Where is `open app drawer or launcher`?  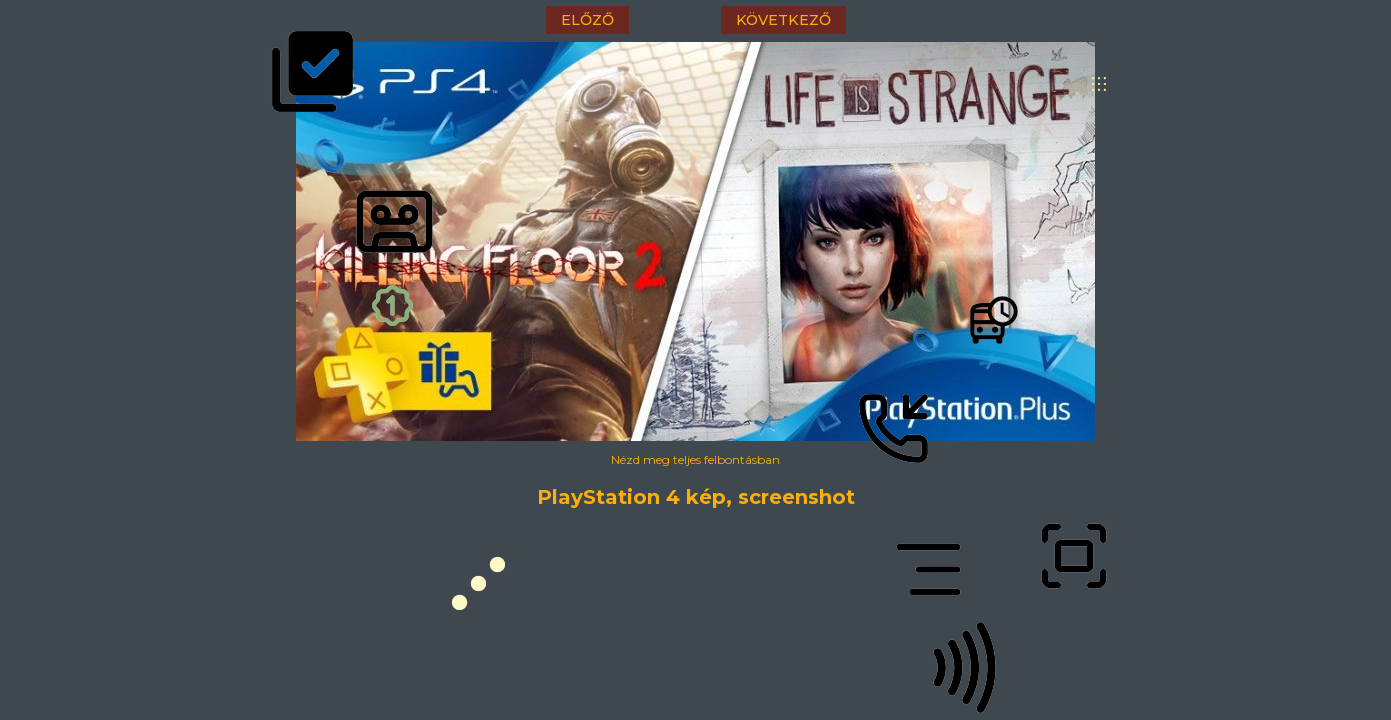 open app drawer or launcher is located at coordinates (1099, 84).